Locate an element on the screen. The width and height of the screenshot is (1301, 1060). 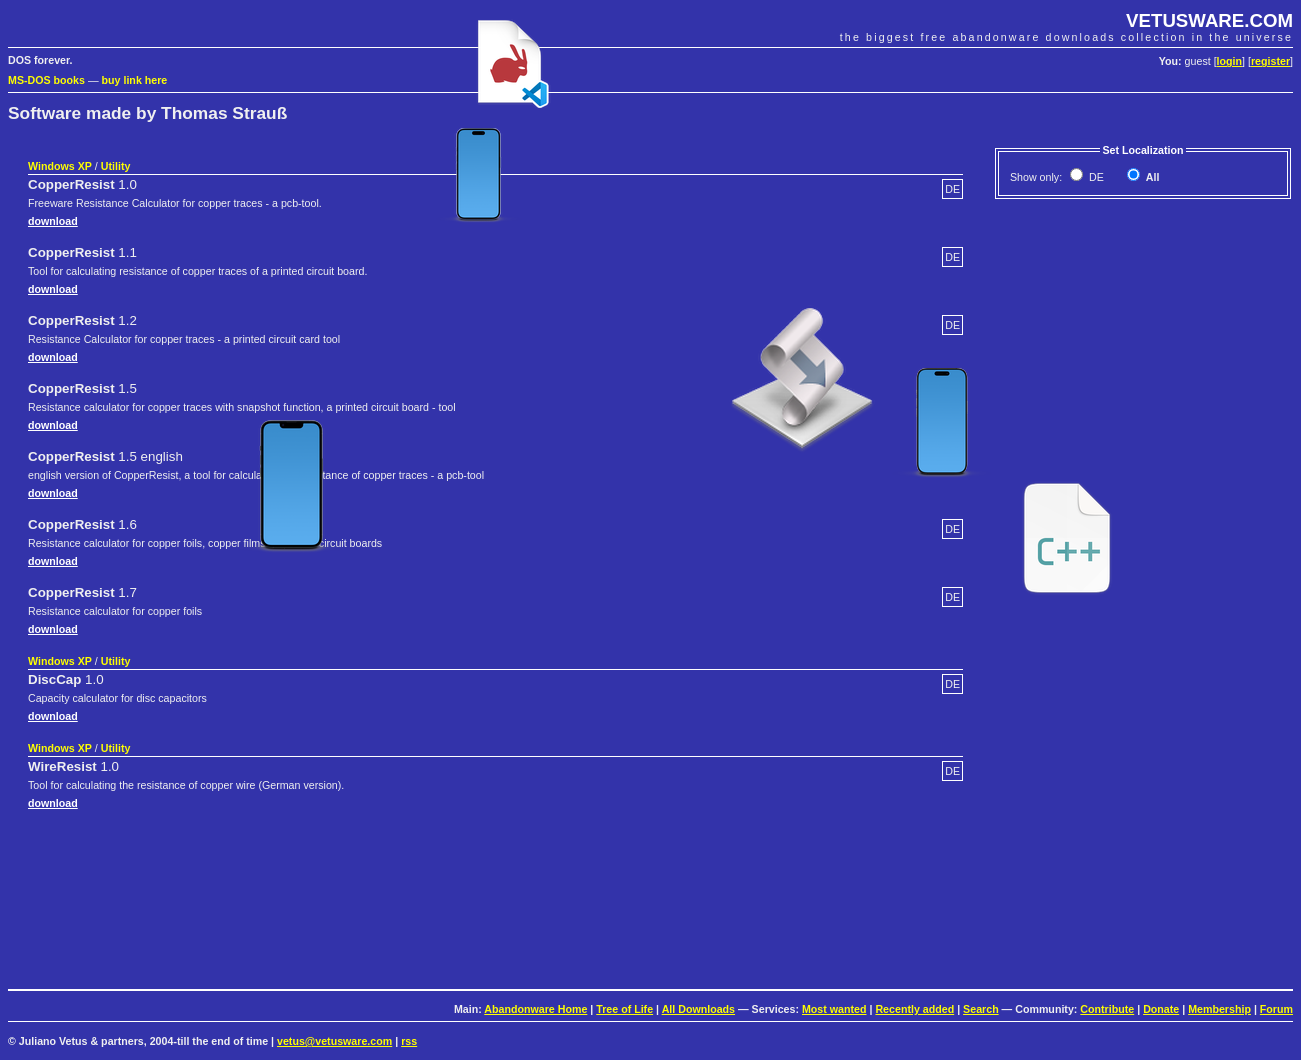
iPhone 16 Pro device icon is located at coordinates (942, 423).